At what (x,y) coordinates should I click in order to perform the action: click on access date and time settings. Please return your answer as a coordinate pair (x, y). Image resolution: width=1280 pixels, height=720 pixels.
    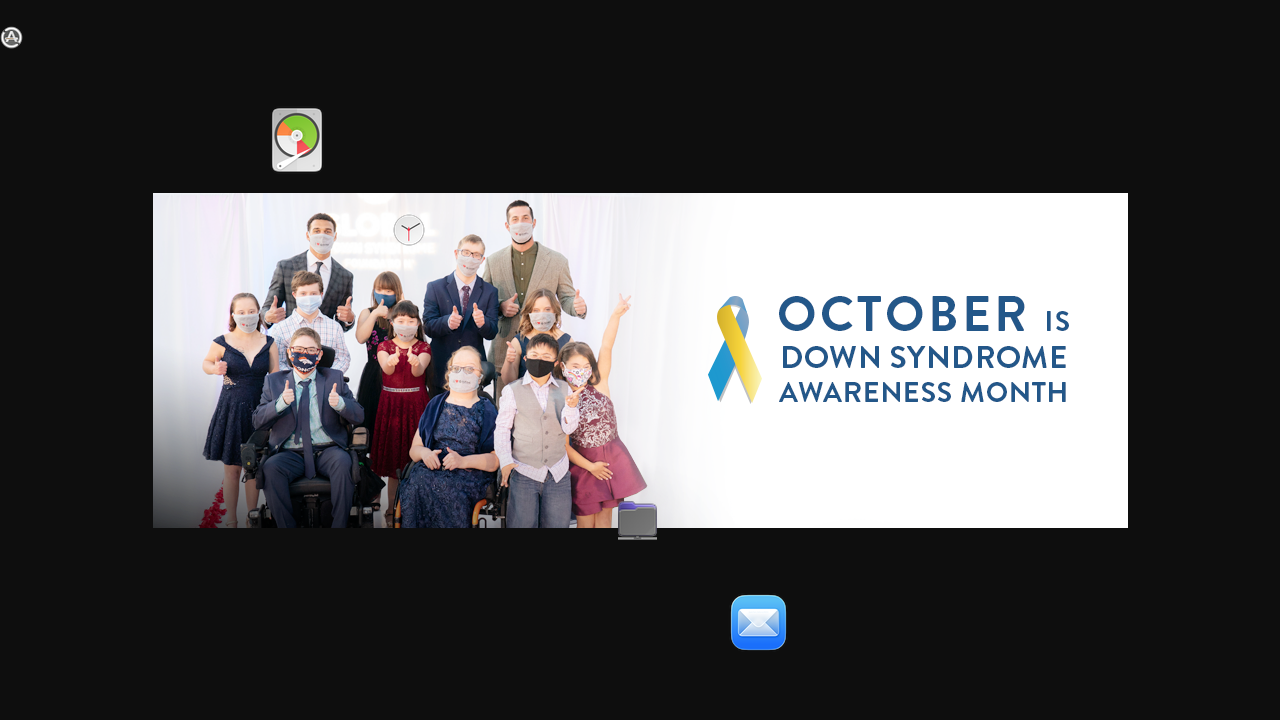
    Looking at the image, I should click on (409, 230).